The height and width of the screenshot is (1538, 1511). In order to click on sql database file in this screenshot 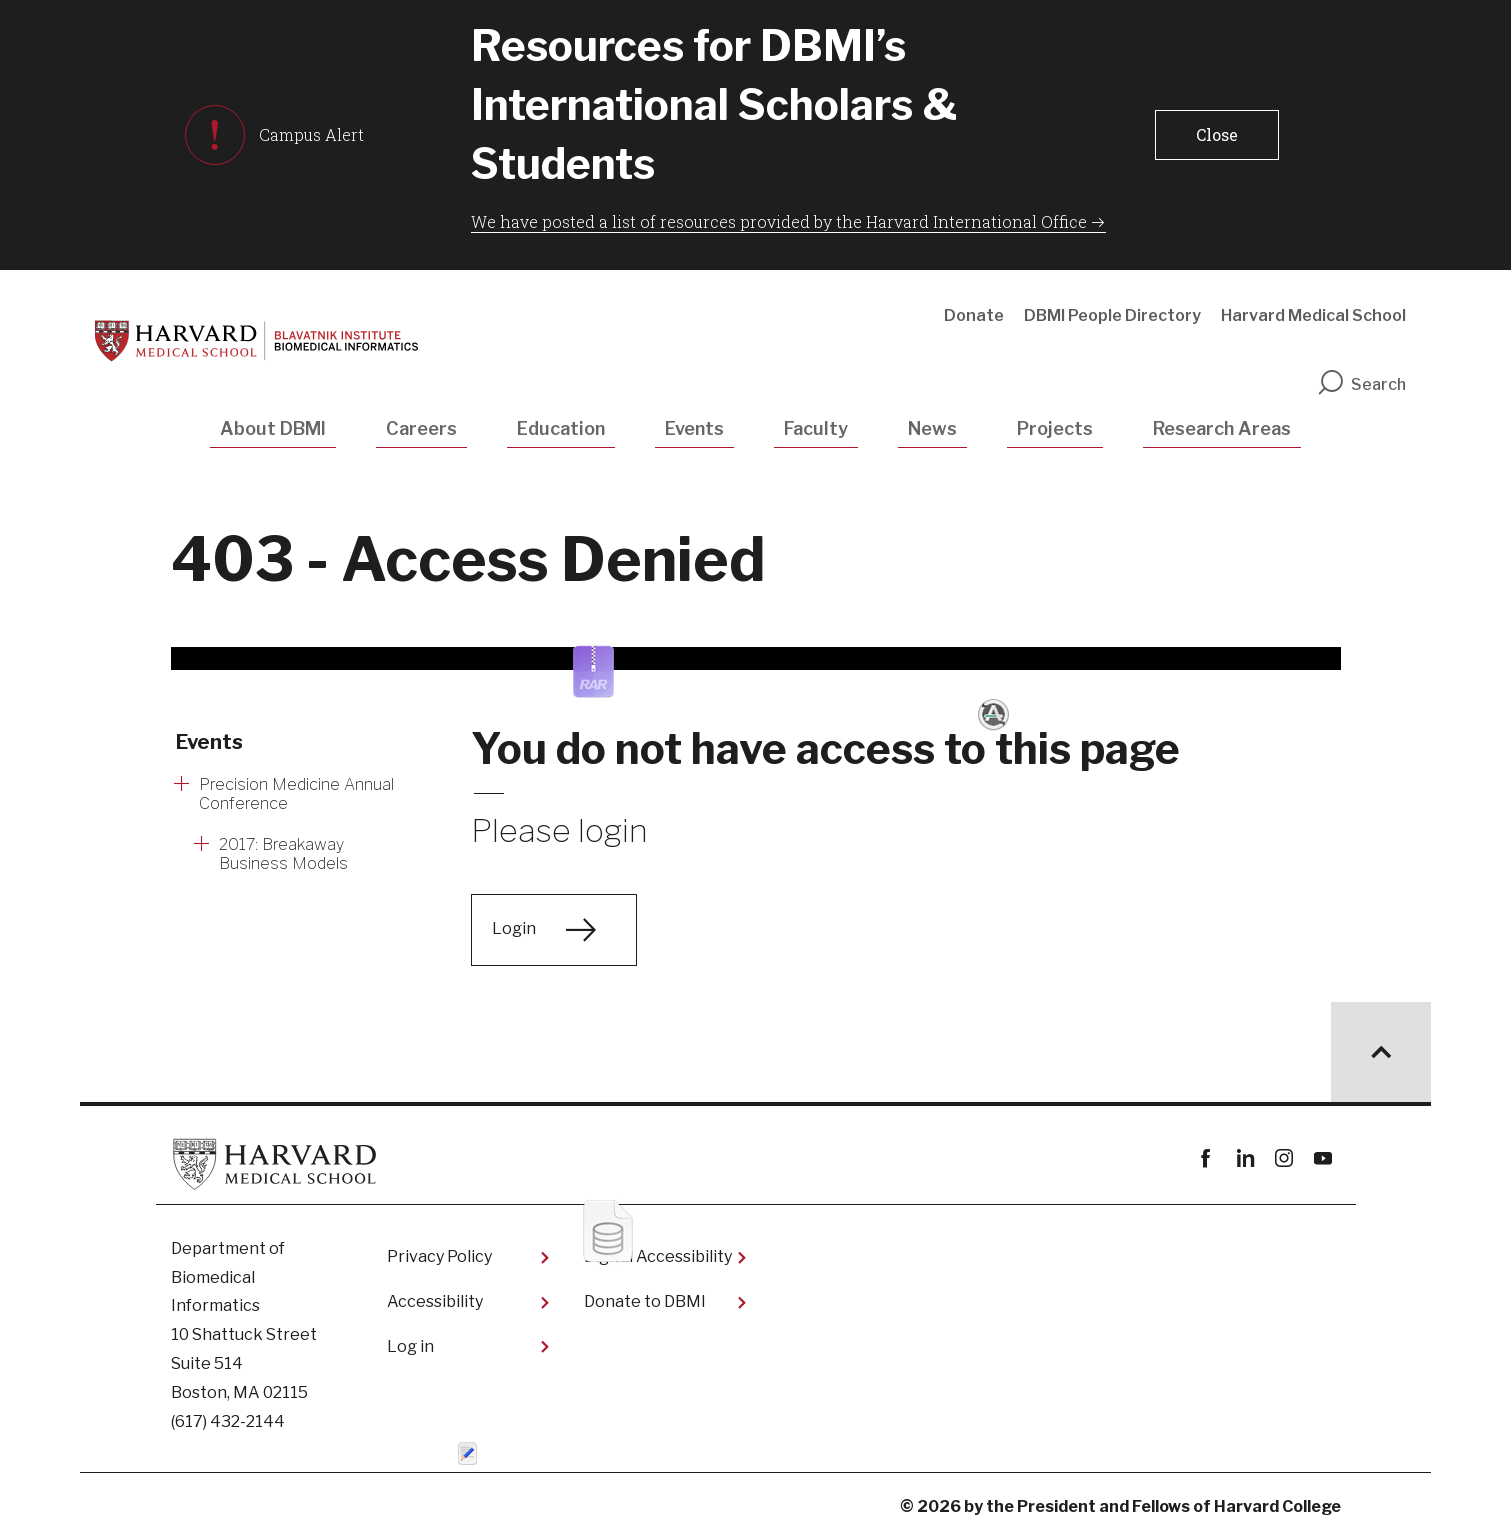, I will do `click(608, 1231)`.